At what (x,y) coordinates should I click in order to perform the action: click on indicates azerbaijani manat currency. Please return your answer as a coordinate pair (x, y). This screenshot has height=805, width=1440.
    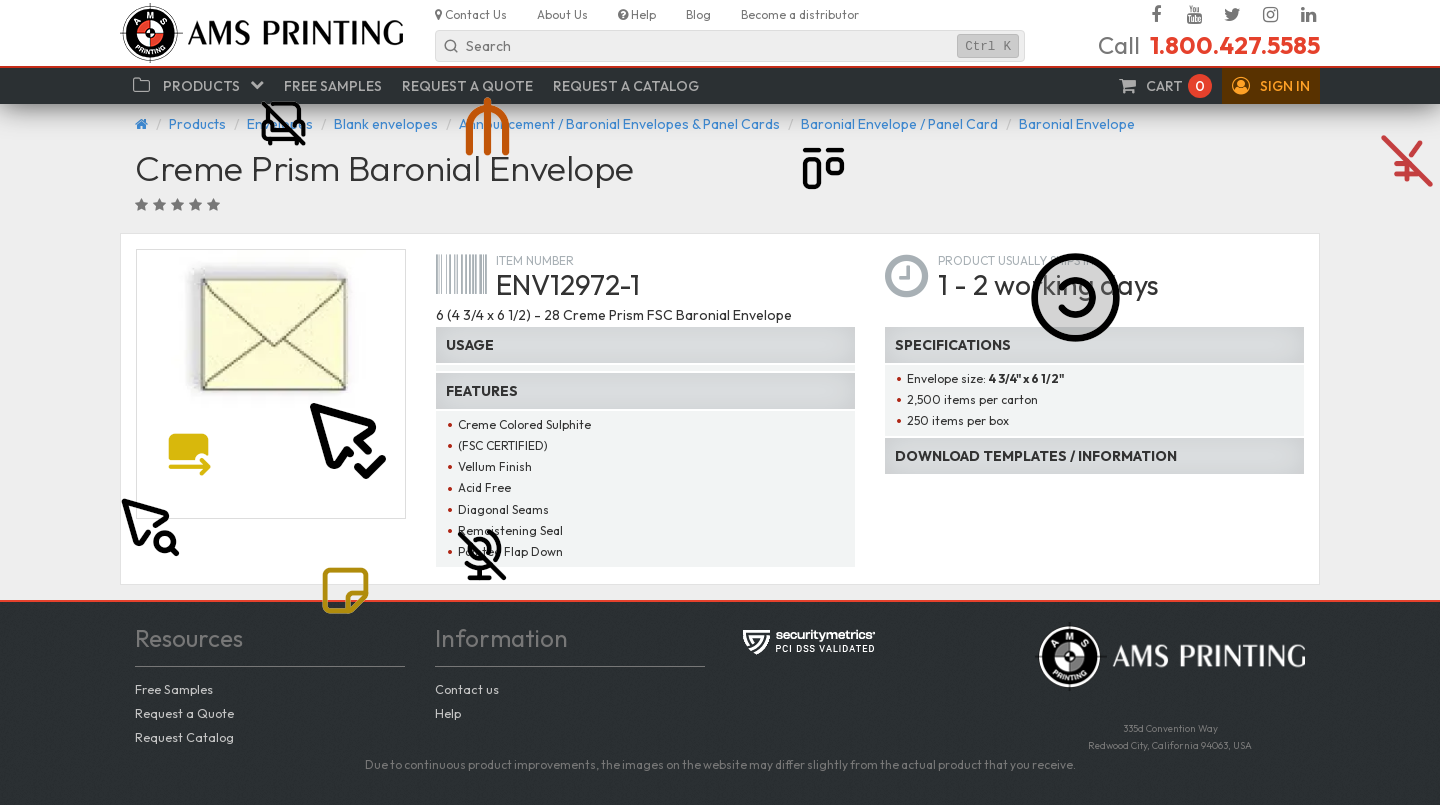
    Looking at the image, I should click on (487, 126).